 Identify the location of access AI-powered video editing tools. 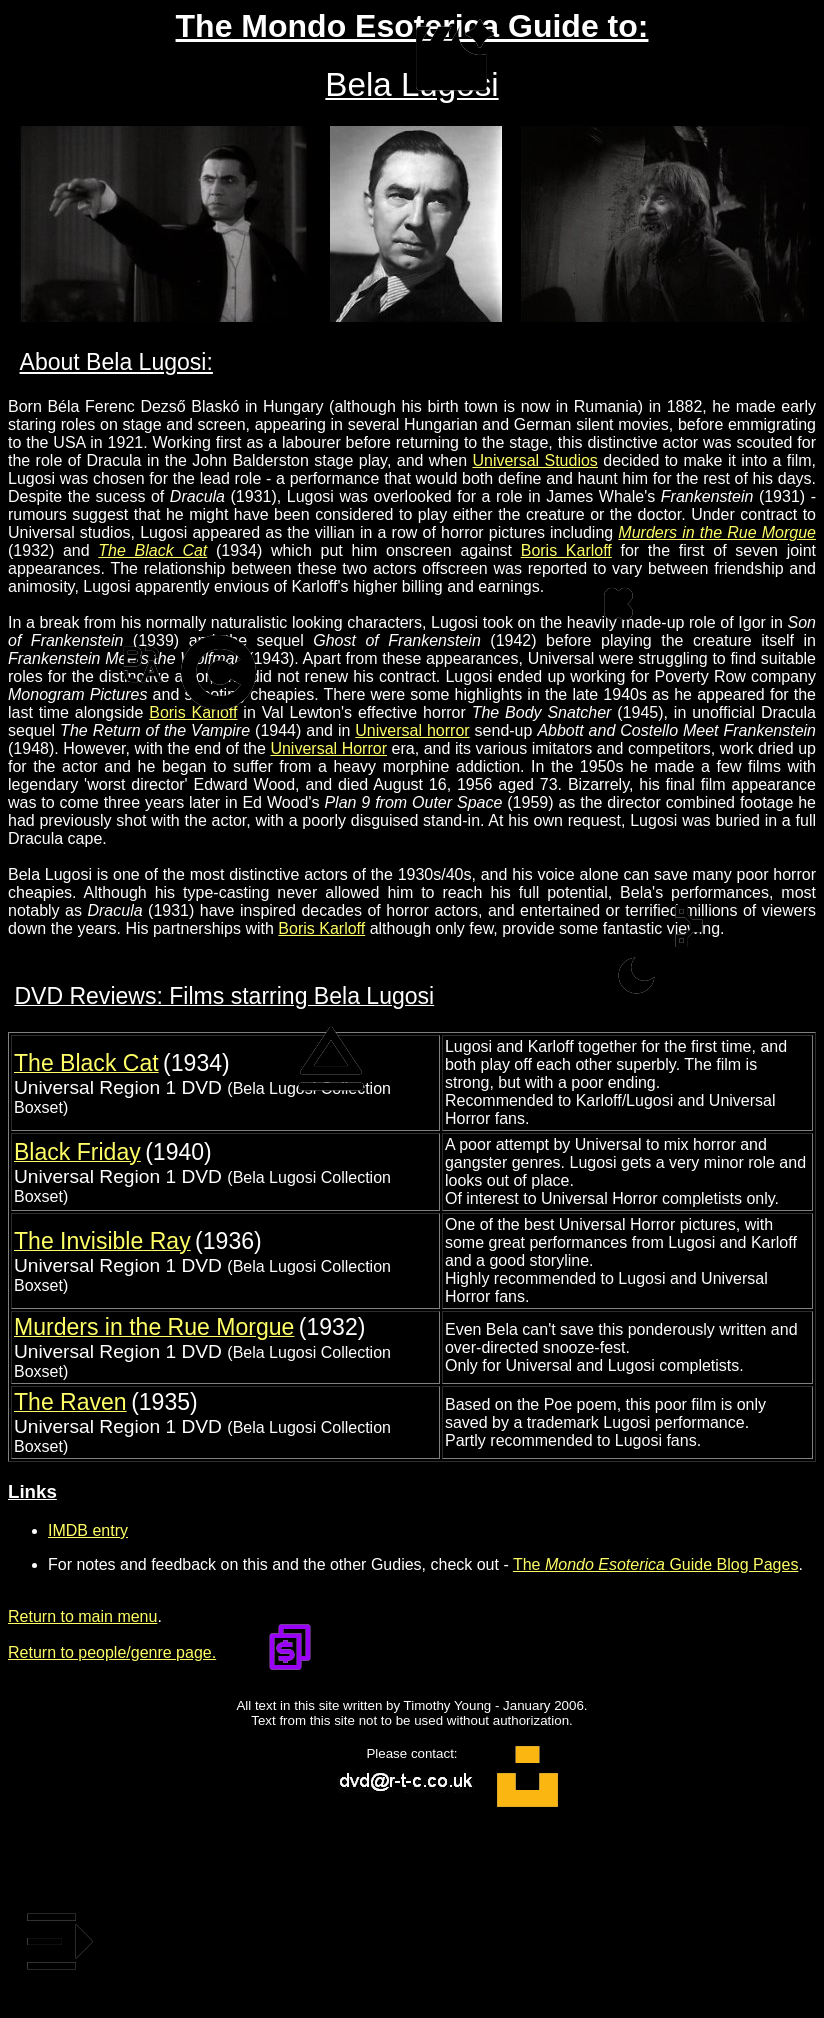
(451, 58).